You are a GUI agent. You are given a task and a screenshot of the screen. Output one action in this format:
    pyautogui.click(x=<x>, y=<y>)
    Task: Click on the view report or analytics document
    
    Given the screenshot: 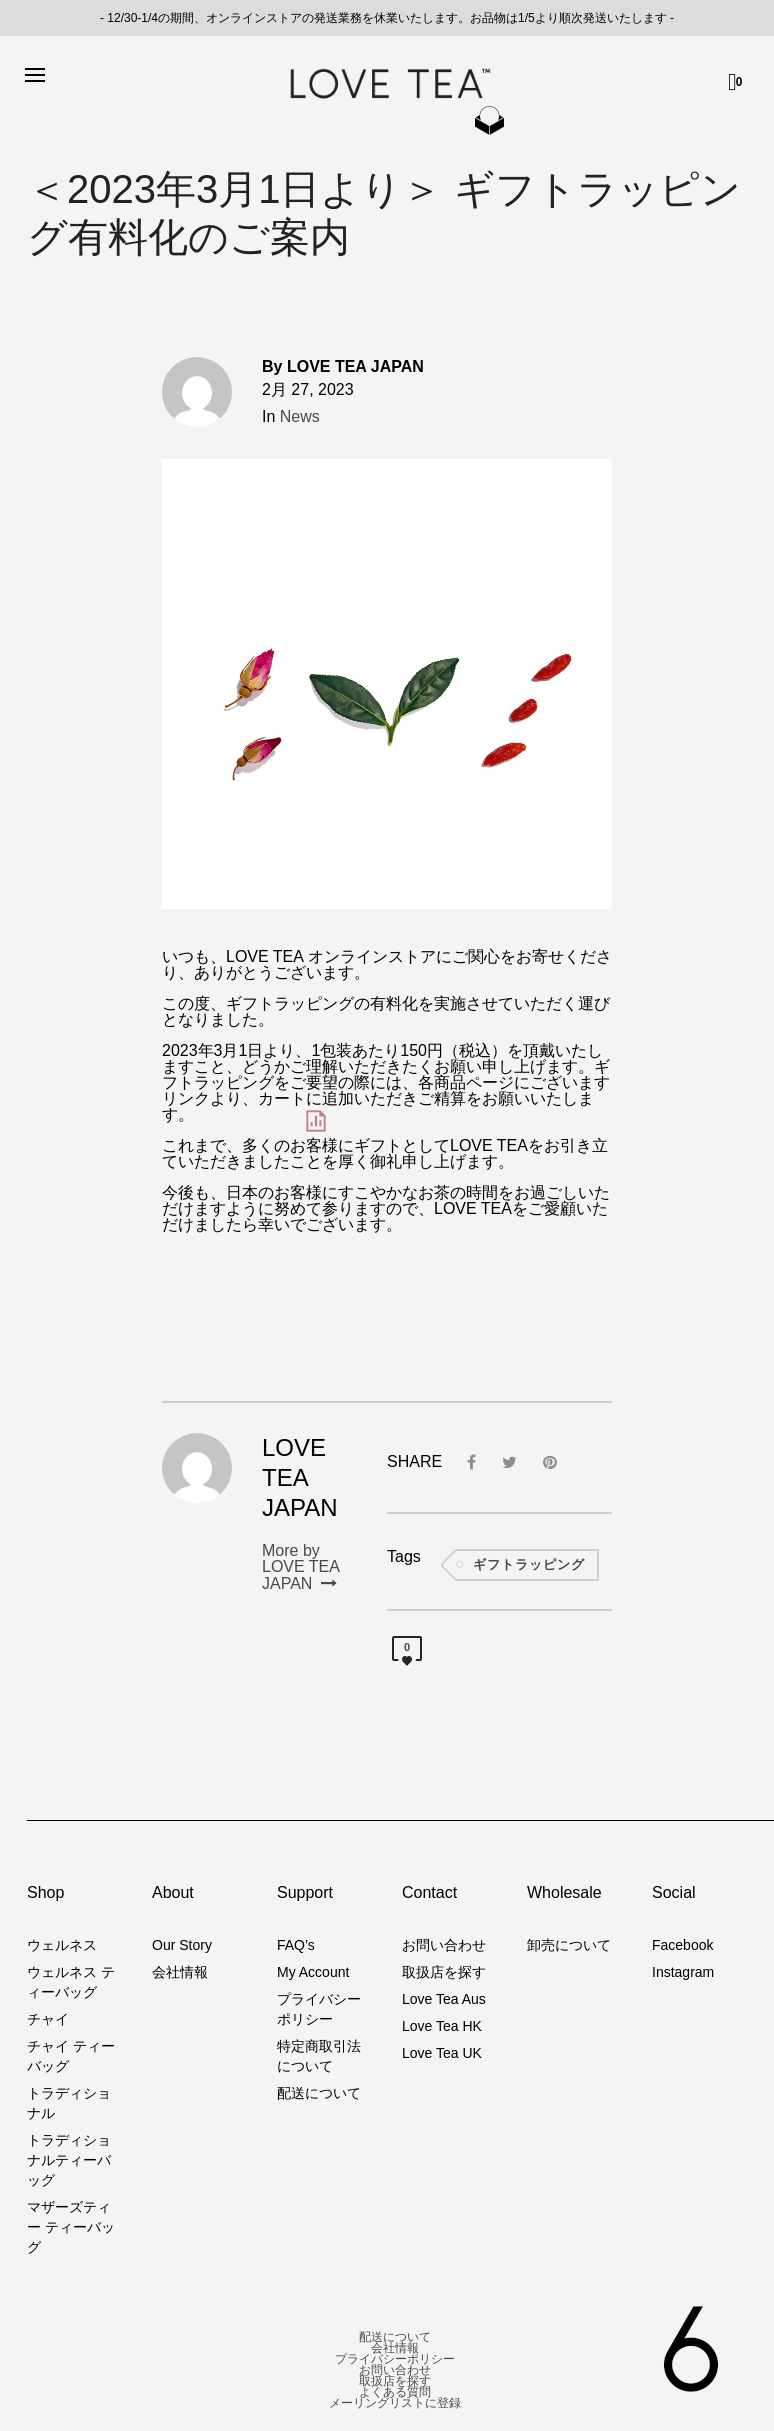 What is the action you would take?
    pyautogui.click(x=316, y=1121)
    